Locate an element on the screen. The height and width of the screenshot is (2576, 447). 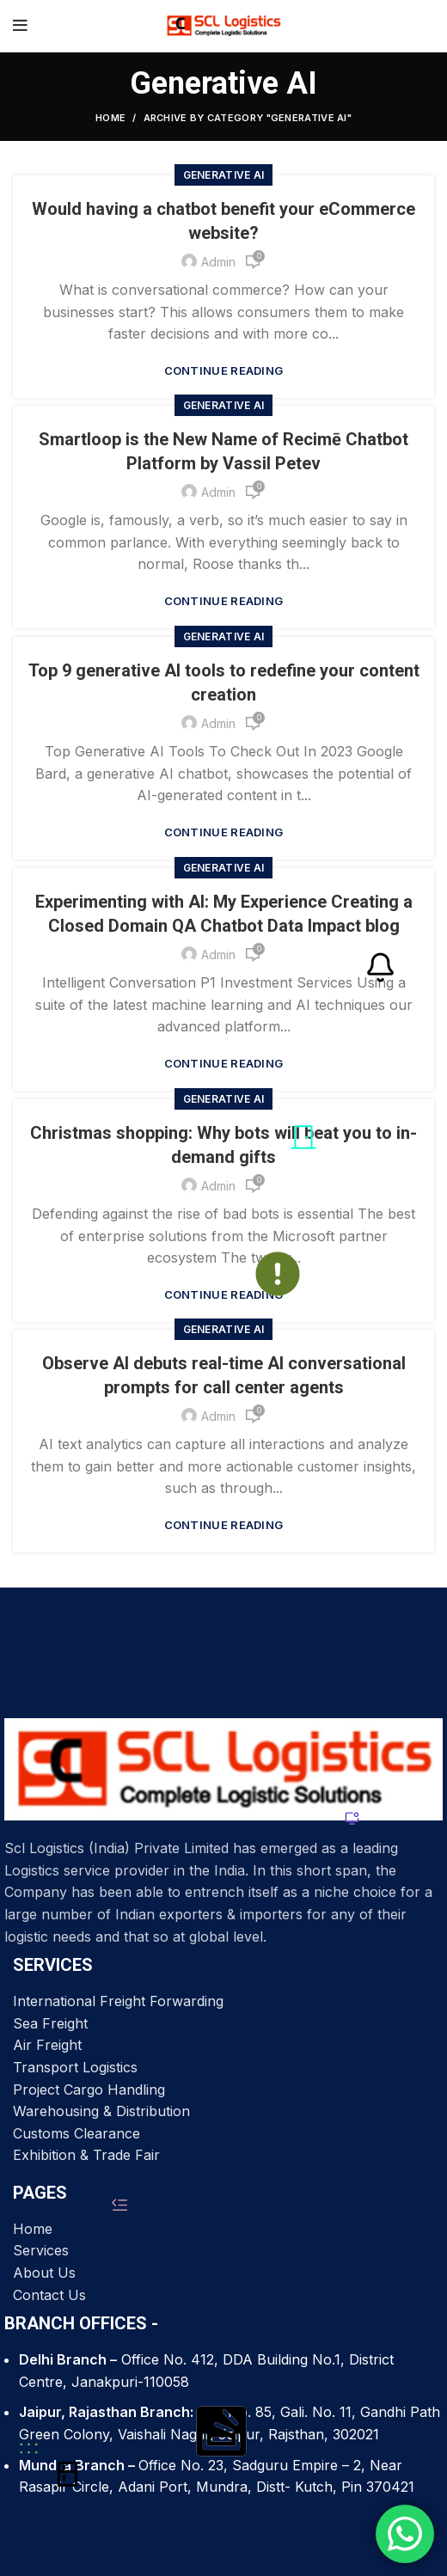
access kitchen or food-related settings is located at coordinates (67, 2474).